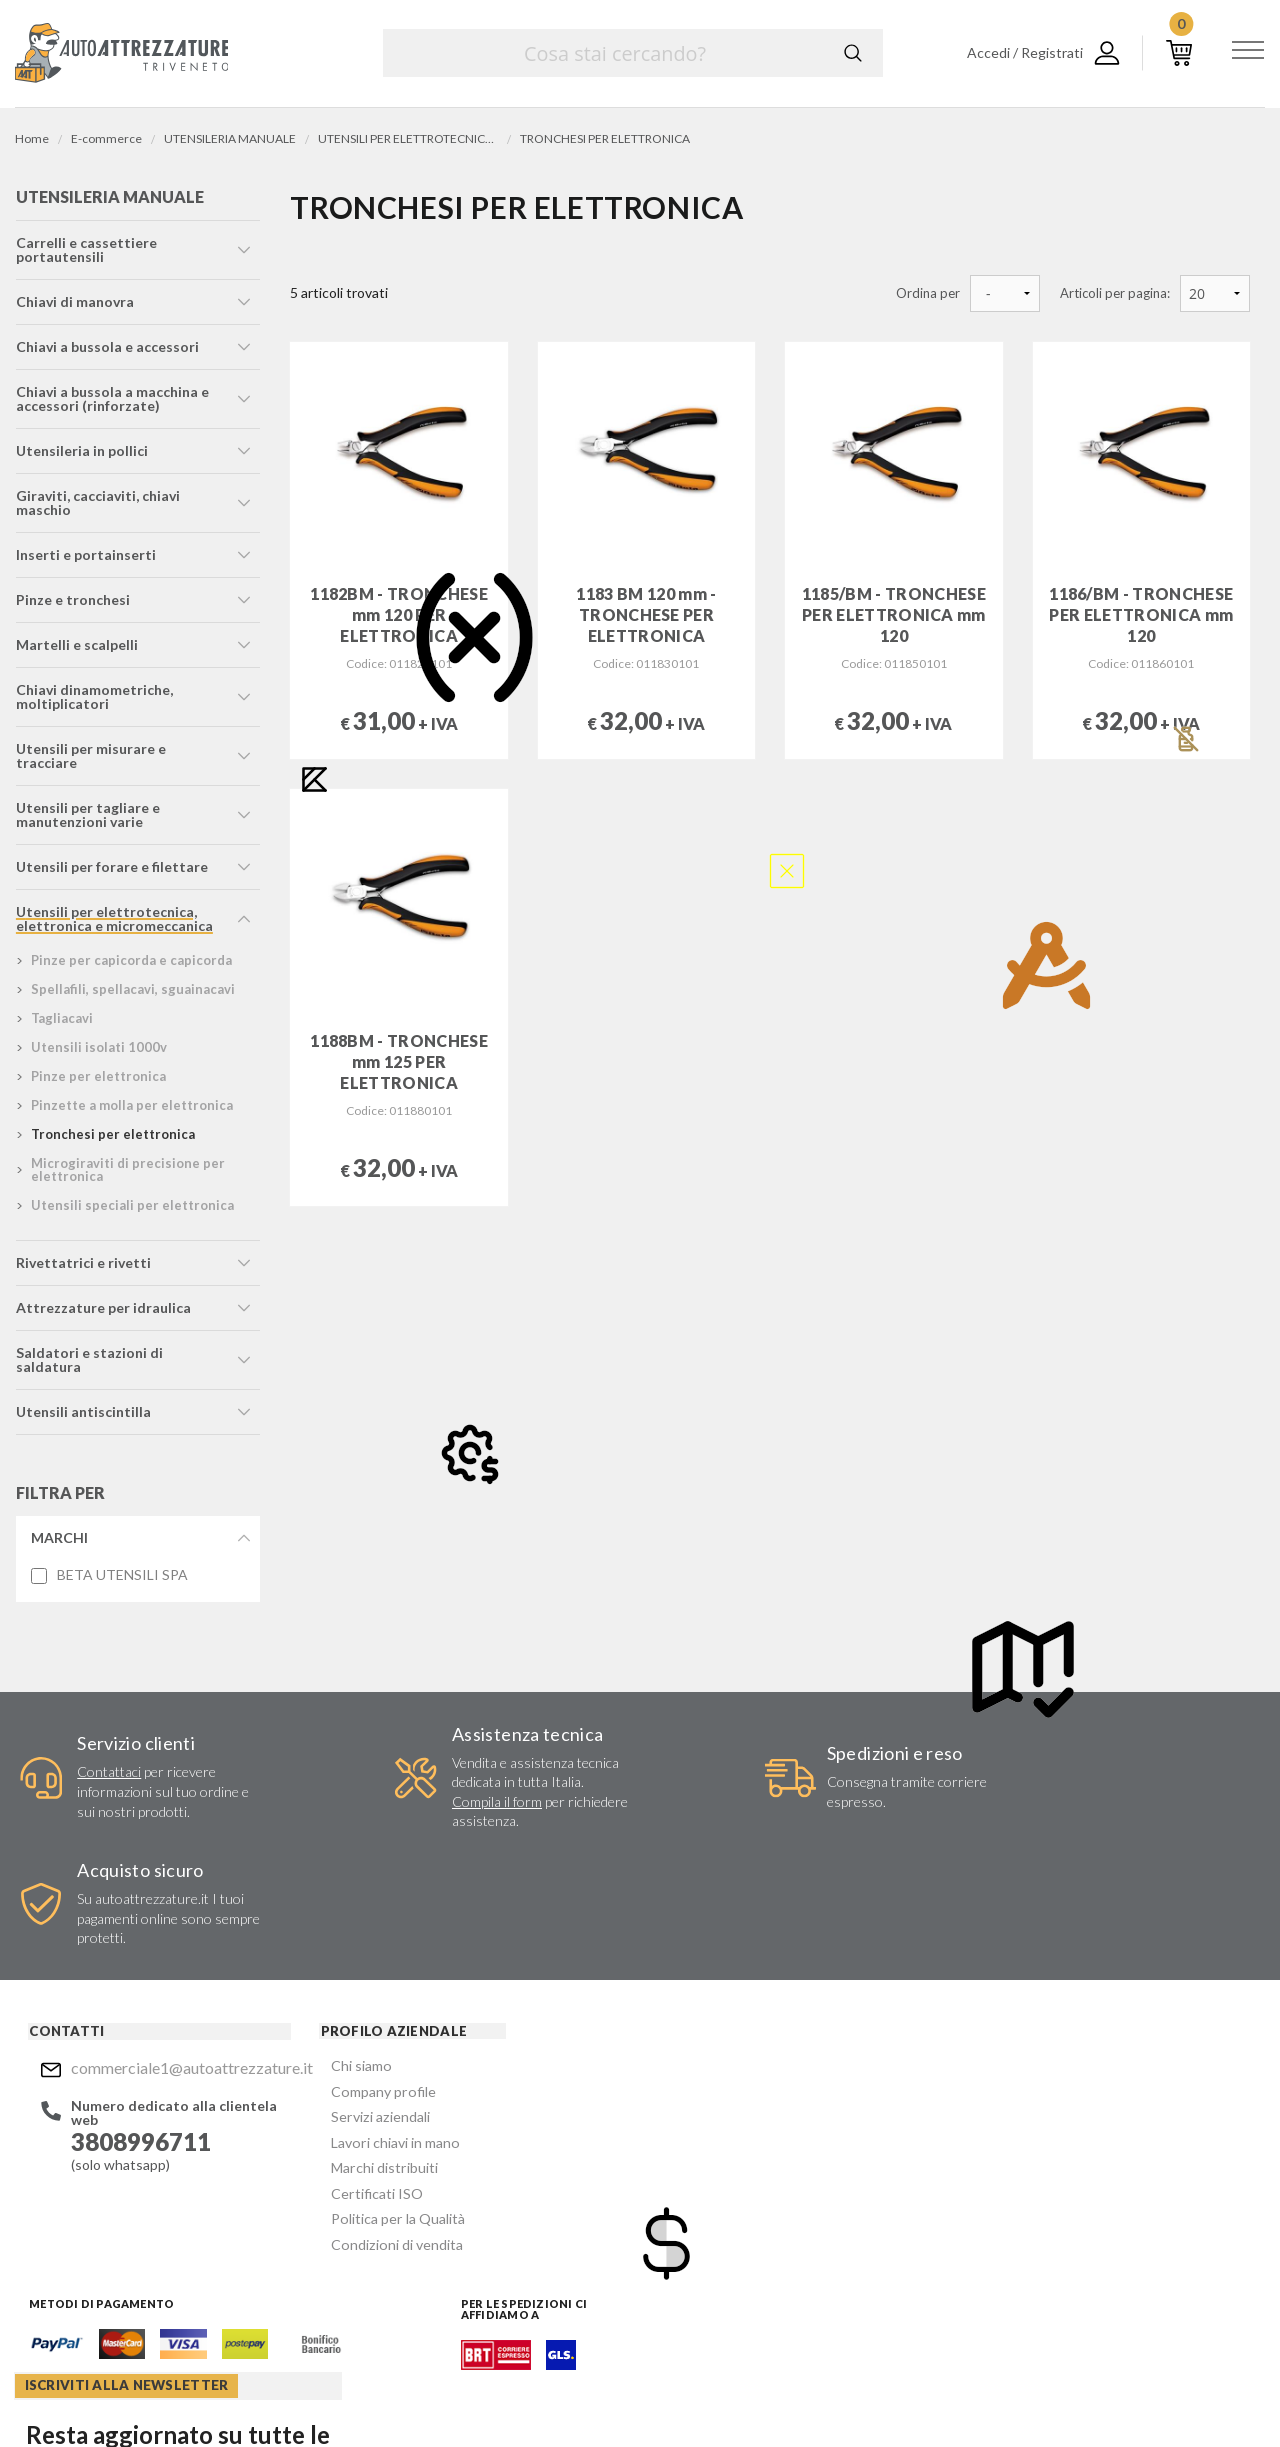  I want to click on access drawing or drafting tools, so click(1046, 965).